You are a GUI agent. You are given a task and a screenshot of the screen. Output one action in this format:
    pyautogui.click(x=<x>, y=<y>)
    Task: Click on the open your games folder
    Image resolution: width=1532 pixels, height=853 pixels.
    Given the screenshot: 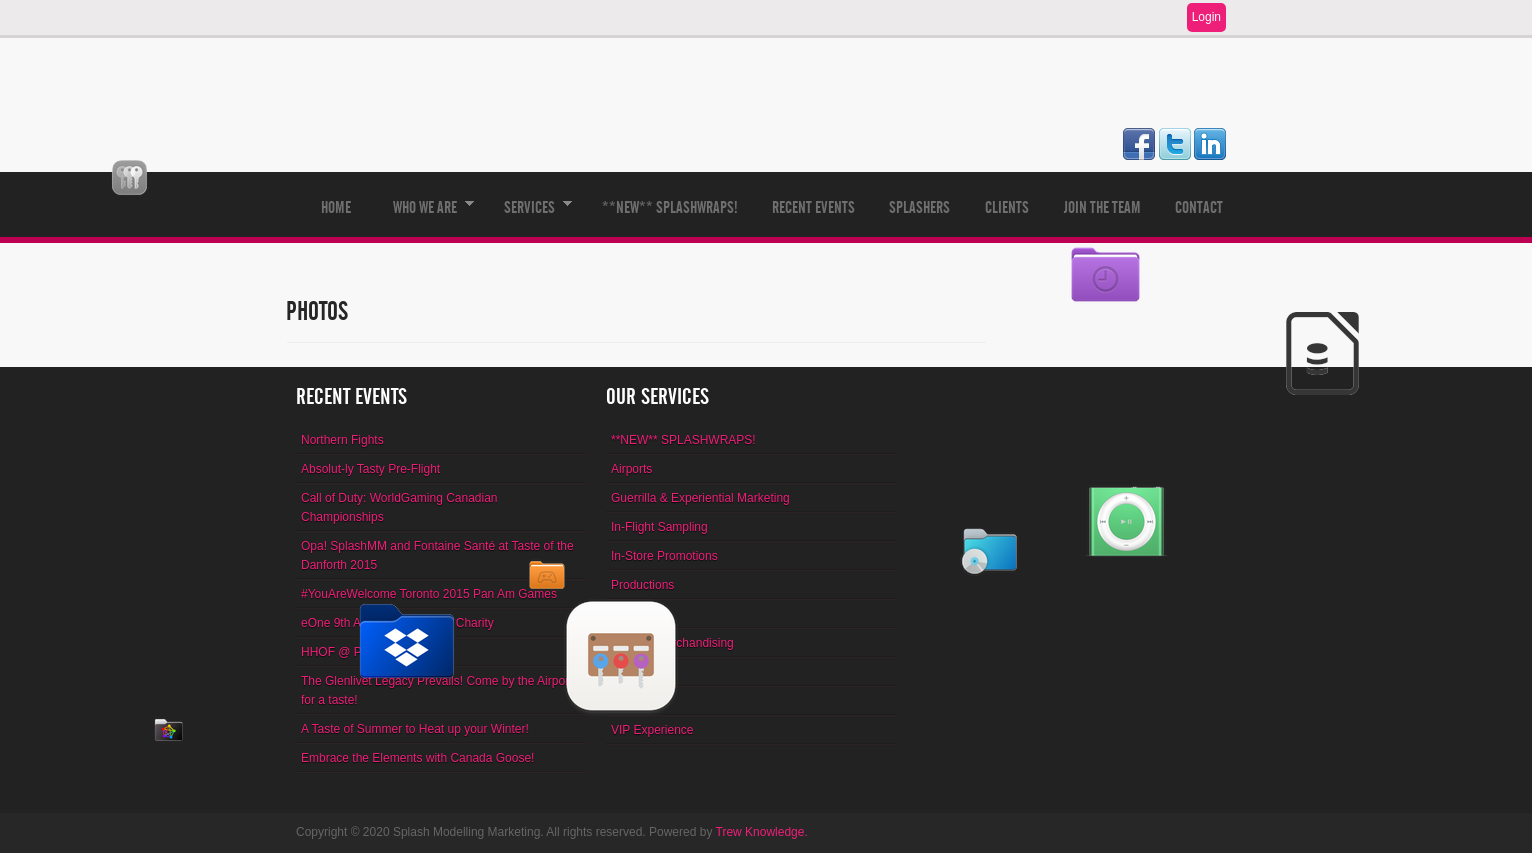 What is the action you would take?
    pyautogui.click(x=547, y=575)
    